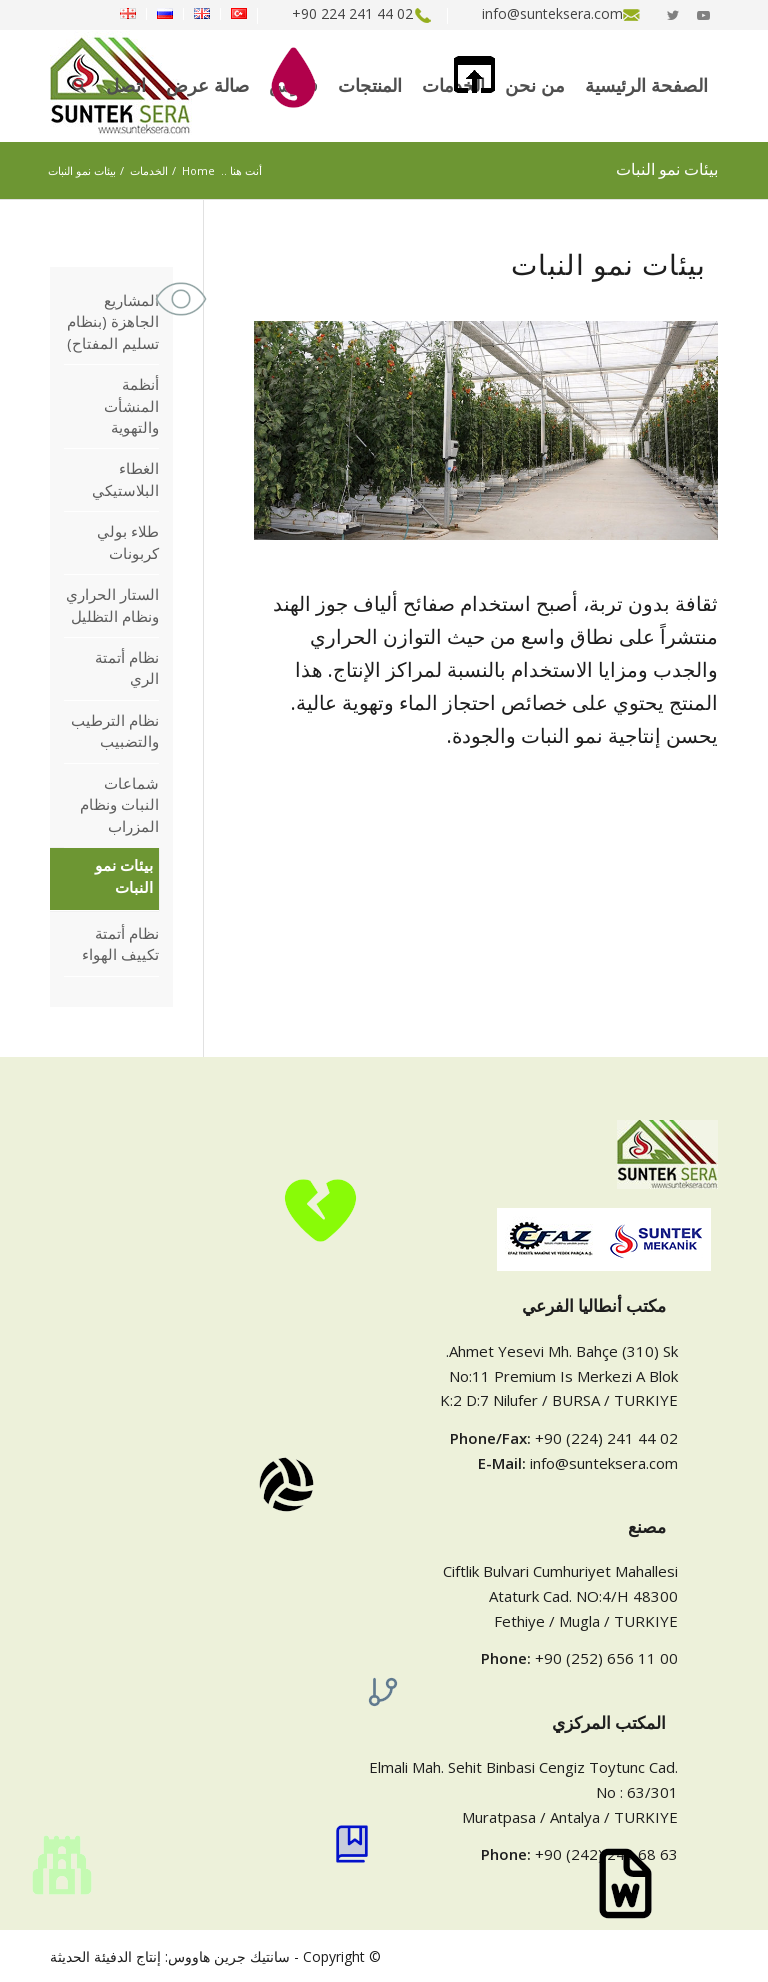  I want to click on open a Microsoft Word document, so click(625, 1883).